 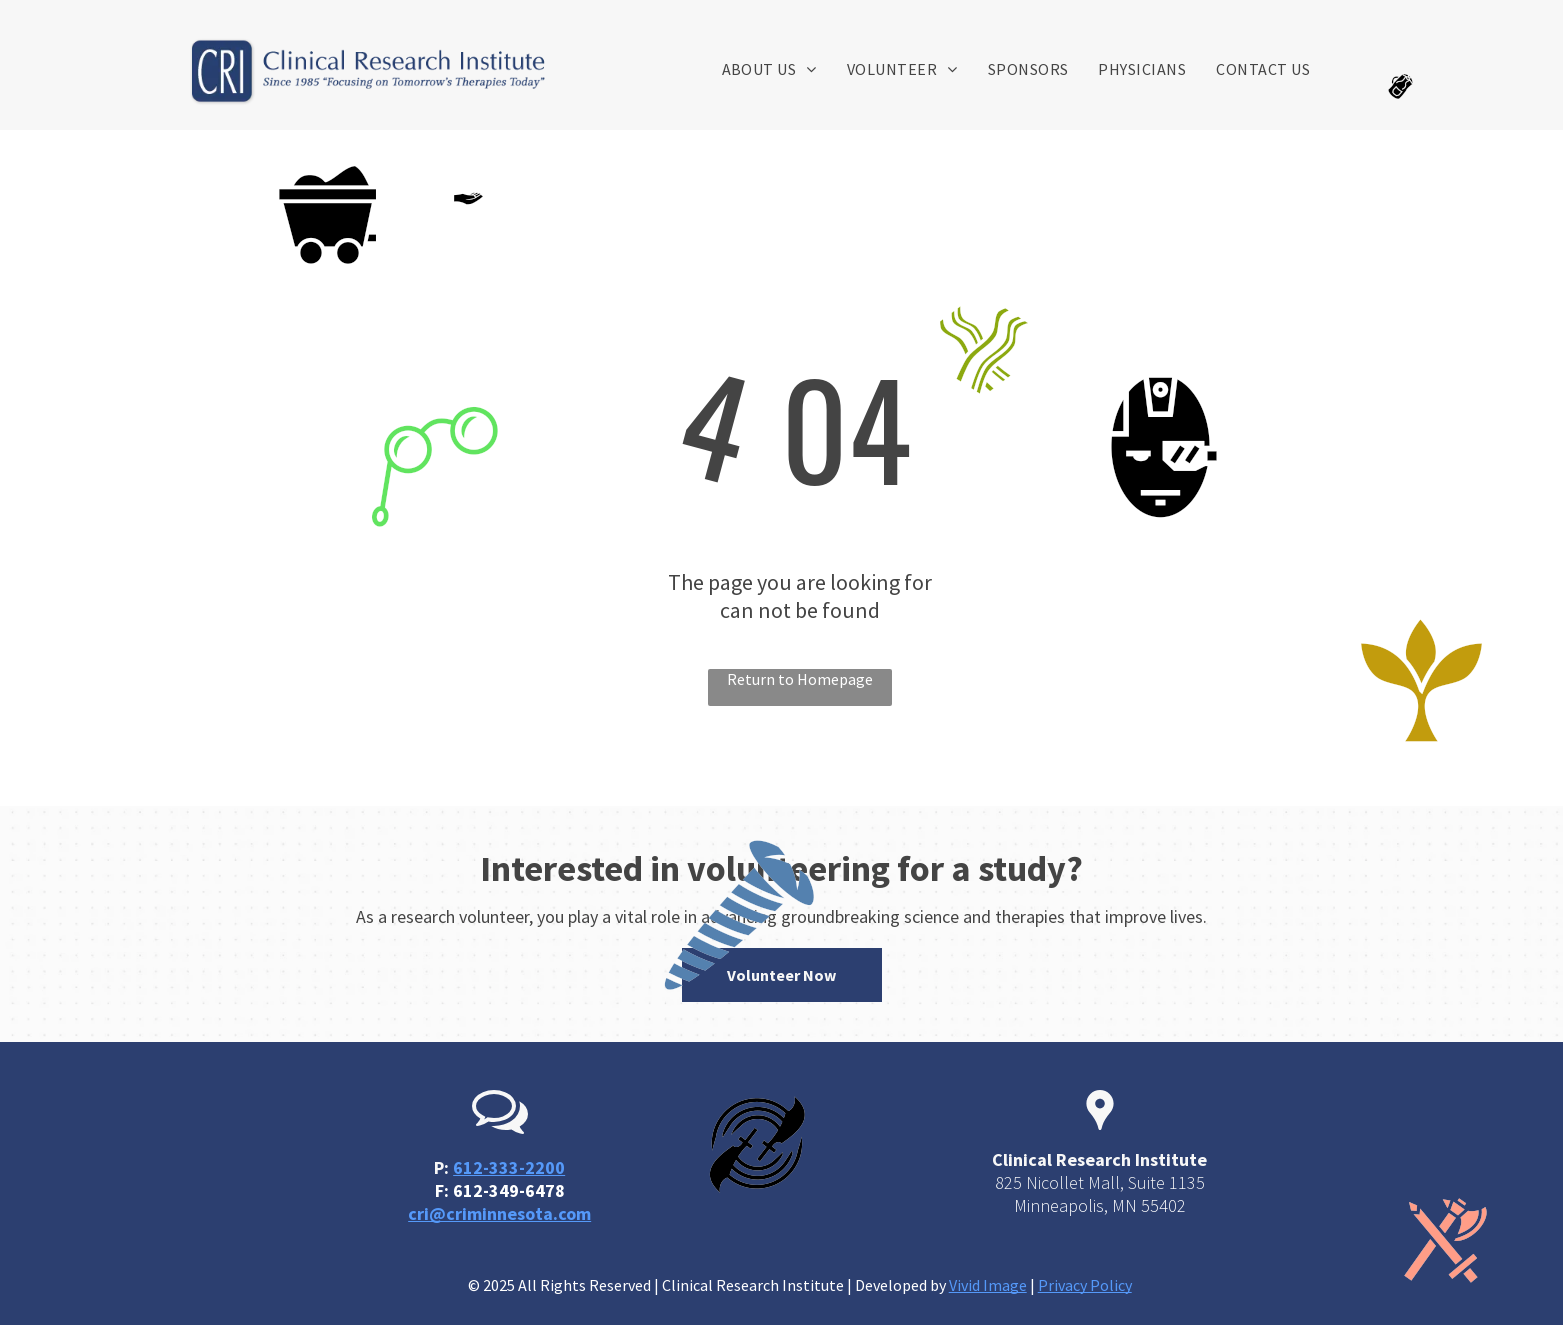 I want to click on access your inventory or stored items, so click(x=1400, y=86).